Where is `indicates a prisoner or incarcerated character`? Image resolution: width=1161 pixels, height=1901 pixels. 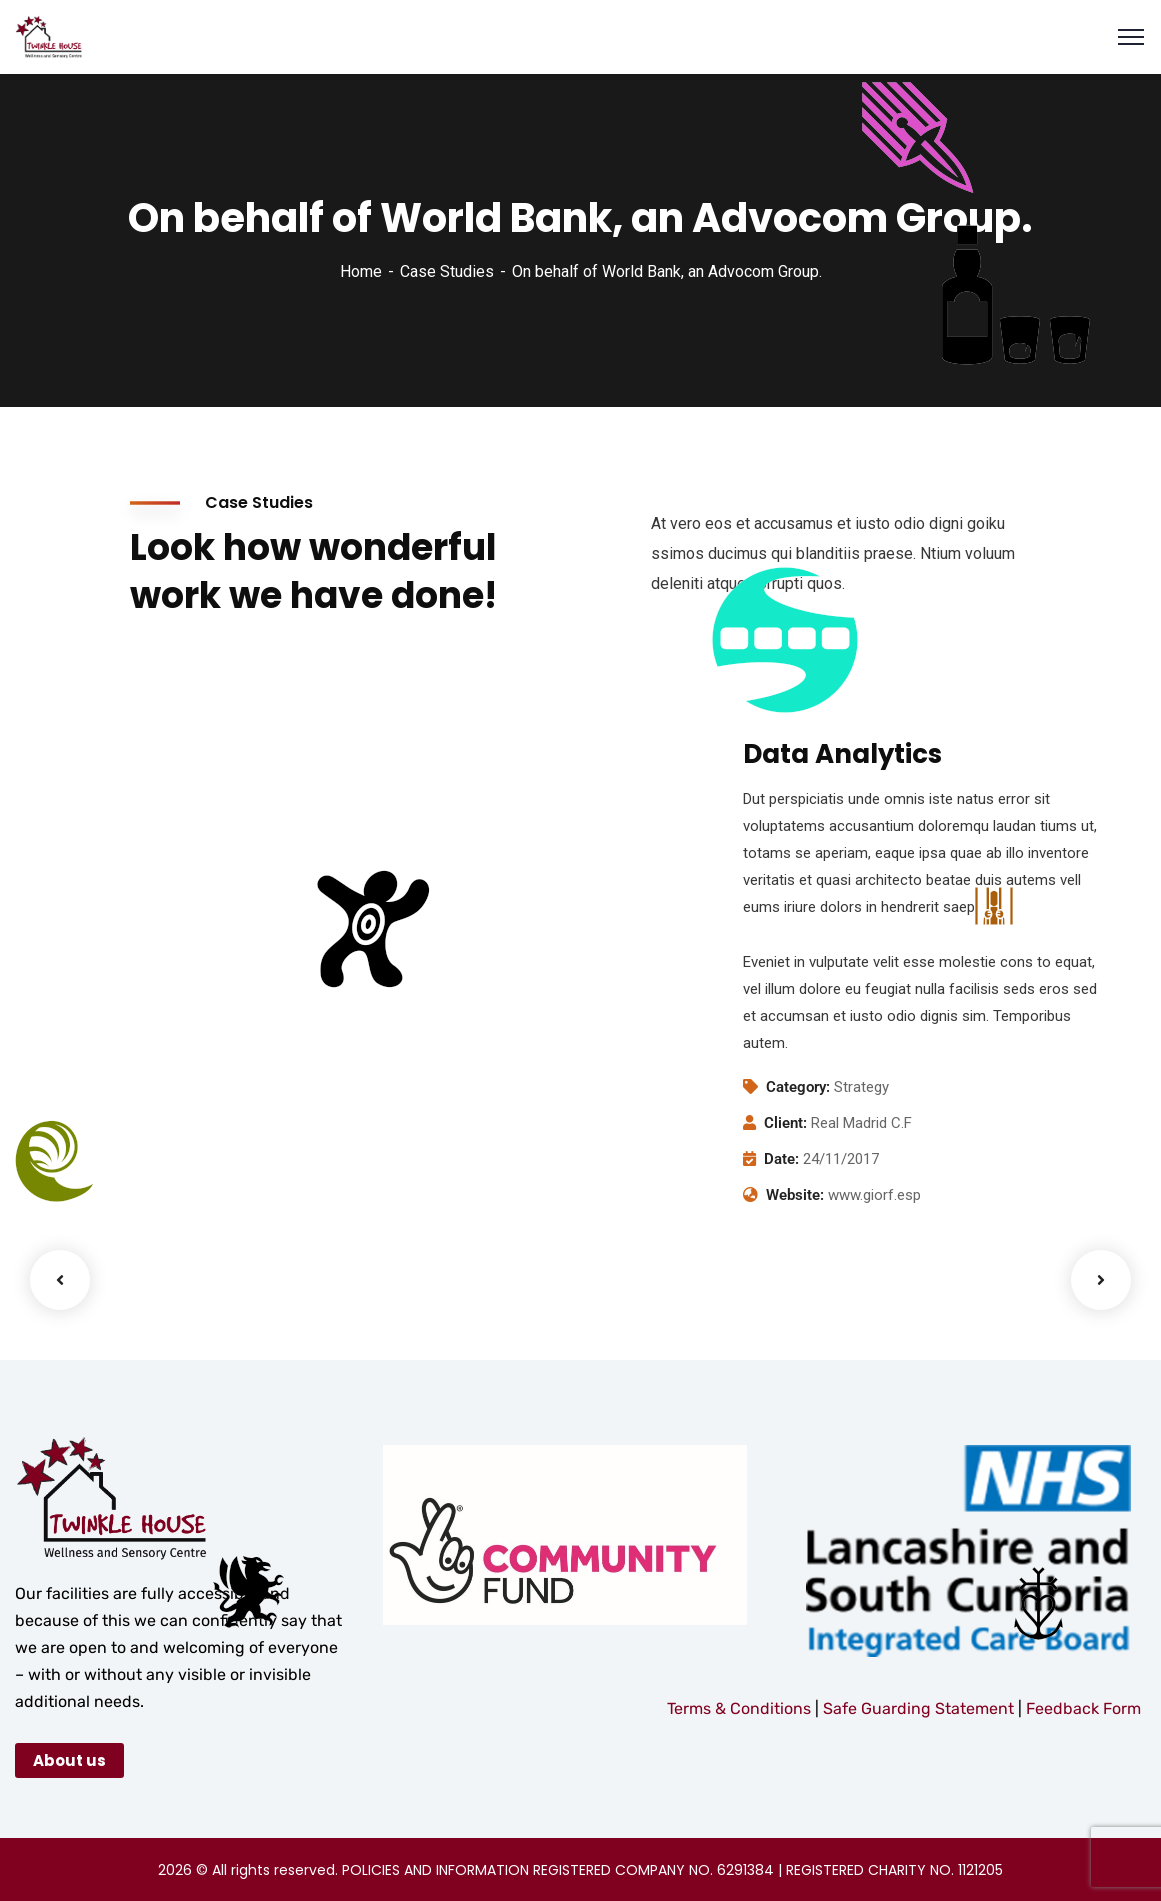 indicates a prisoner or incarcerated character is located at coordinates (994, 906).